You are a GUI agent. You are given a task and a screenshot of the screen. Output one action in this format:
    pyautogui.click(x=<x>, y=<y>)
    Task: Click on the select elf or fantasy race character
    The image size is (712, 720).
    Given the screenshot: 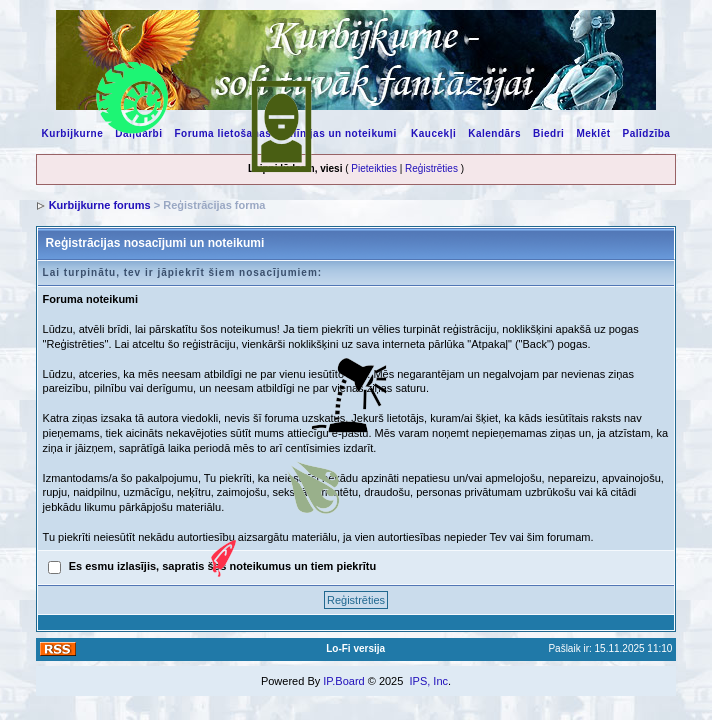 What is the action you would take?
    pyautogui.click(x=223, y=558)
    